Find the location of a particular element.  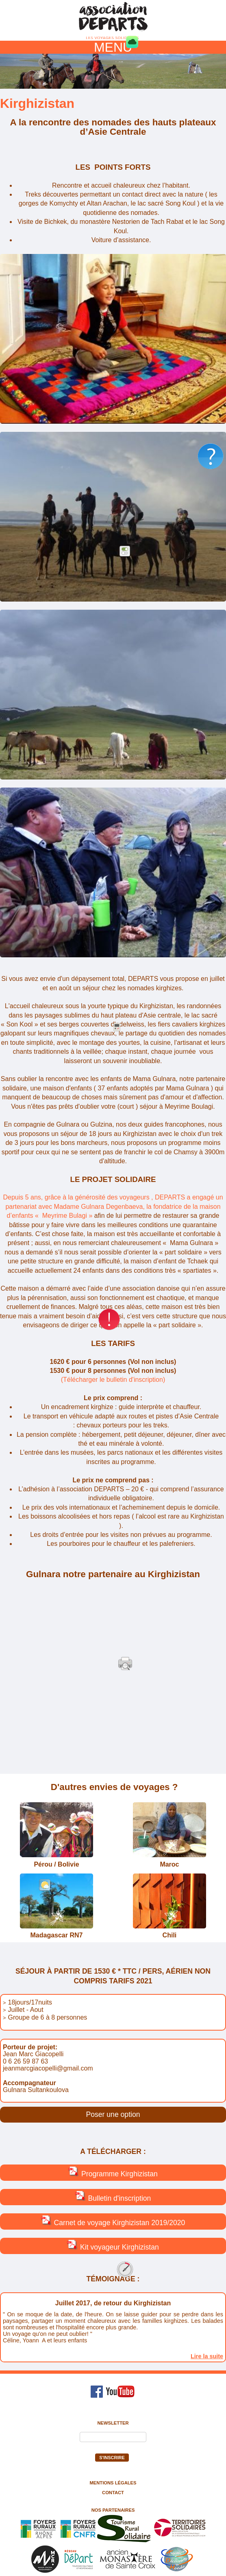

open the games application is located at coordinates (117, 1027).